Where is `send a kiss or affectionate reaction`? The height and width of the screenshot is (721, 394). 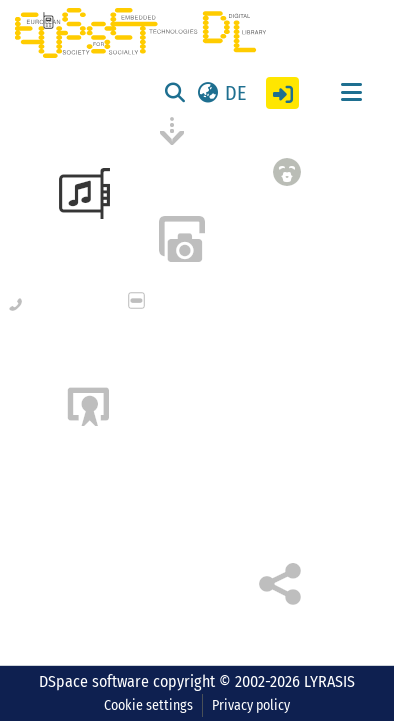 send a kiss or affectionate reaction is located at coordinates (287, 172).